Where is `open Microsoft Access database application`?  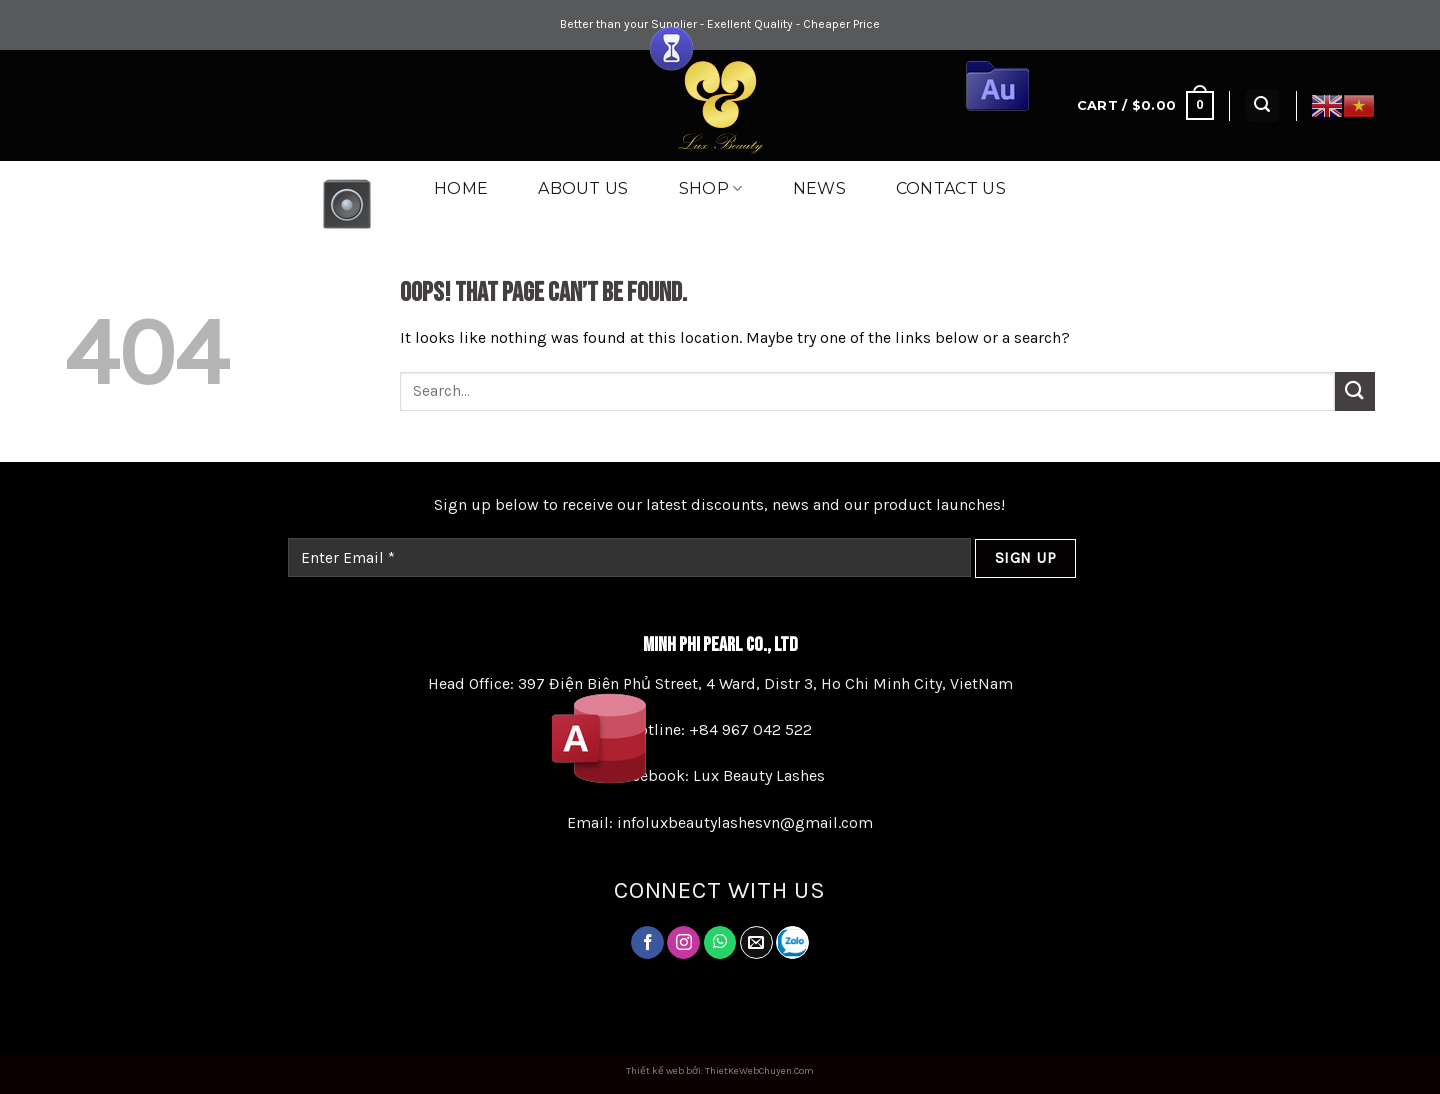
open Microsoft Access database application is located at coordinates (599, 738).